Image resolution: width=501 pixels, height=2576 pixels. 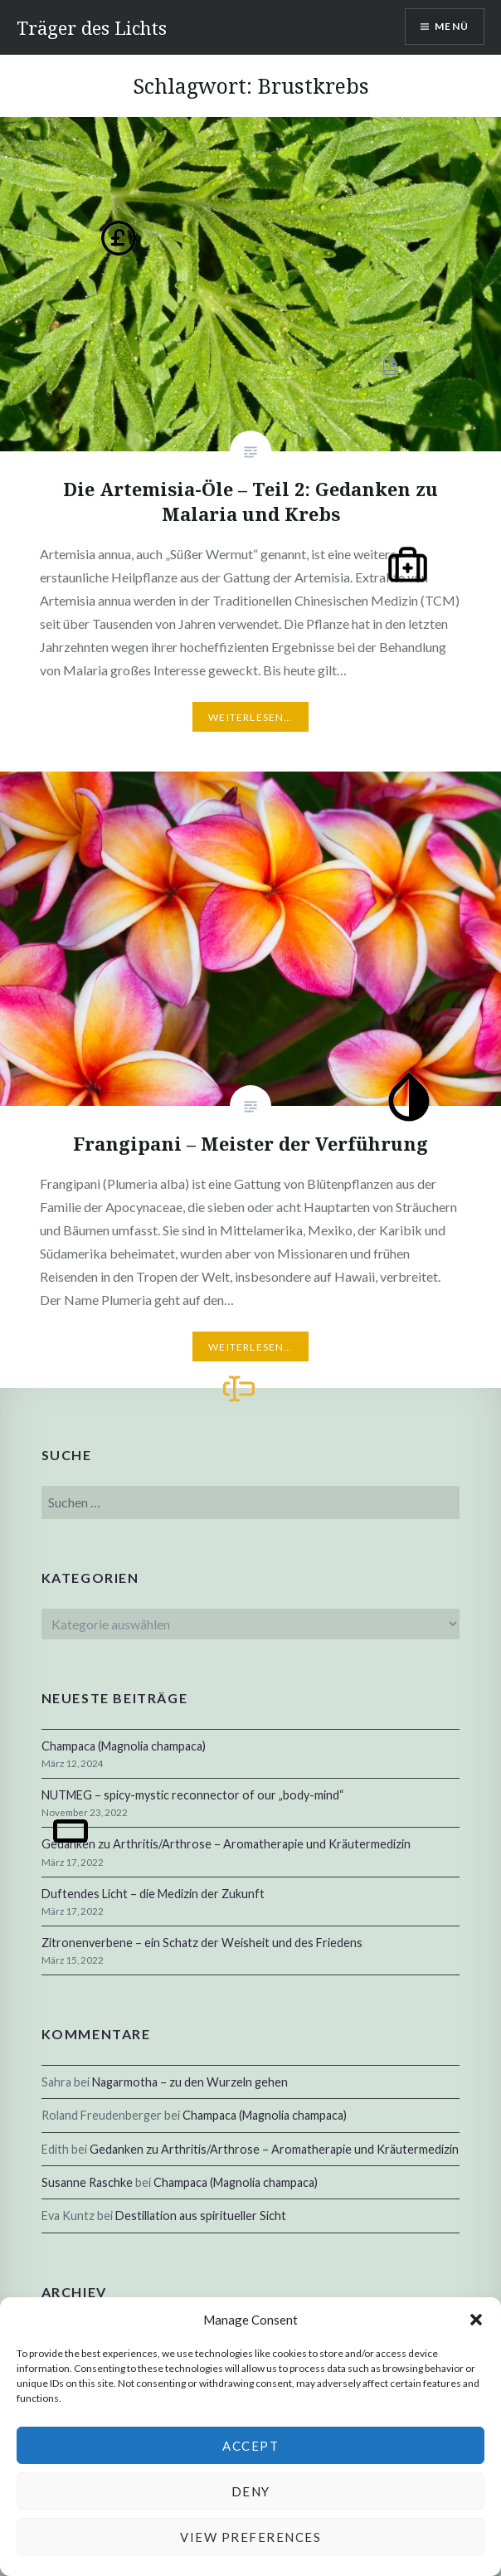 I want to click on access a protected or locked document, so click(x=390, y=367).